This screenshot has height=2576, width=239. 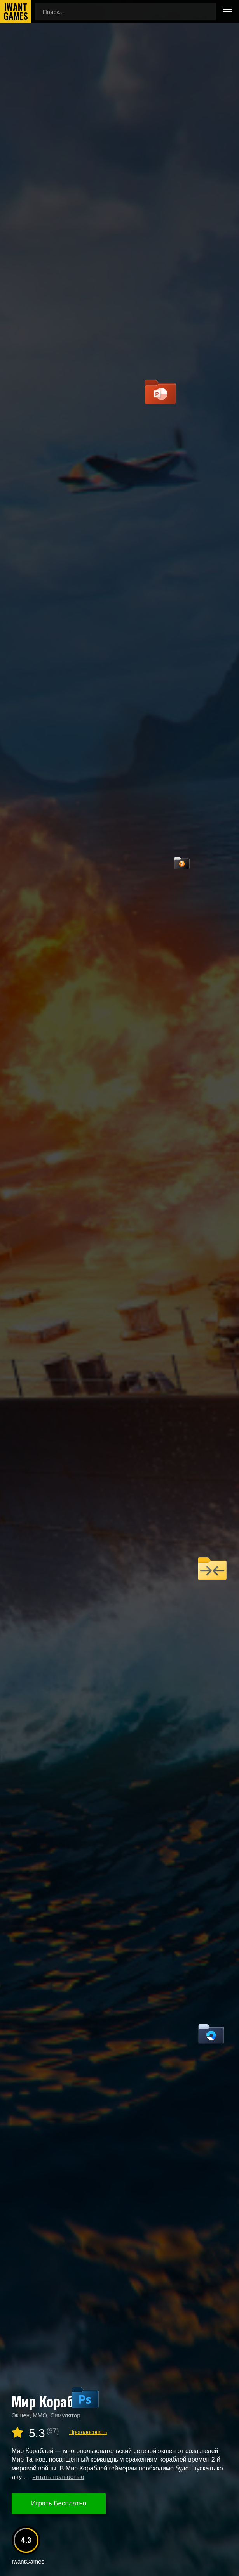 I want to click on compress folder contents to save space, so click(x=212, y=1570).